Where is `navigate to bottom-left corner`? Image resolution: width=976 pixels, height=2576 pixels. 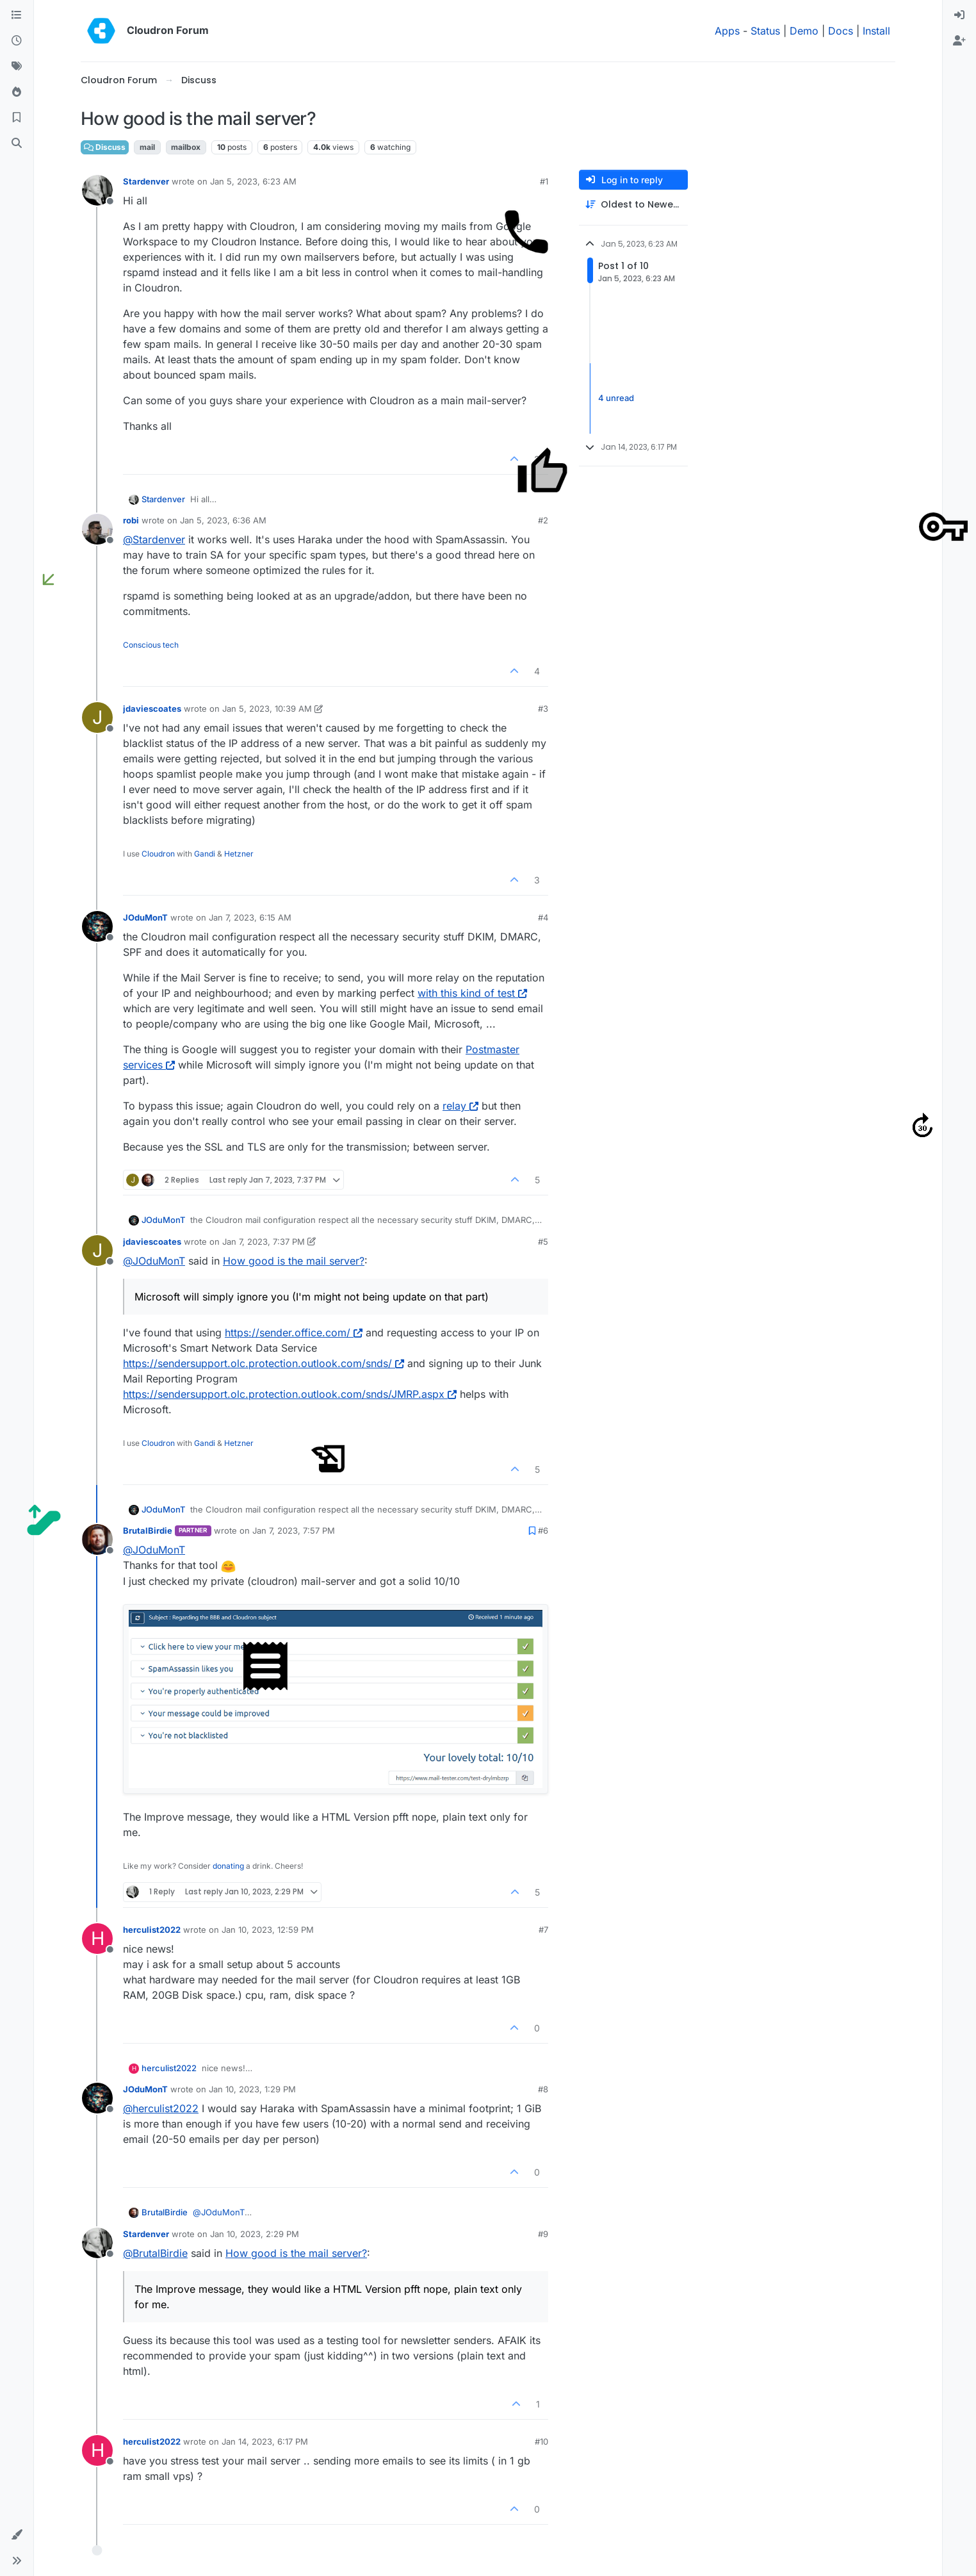 navigate to bottom-left corner is located at coordinates (48, 579).